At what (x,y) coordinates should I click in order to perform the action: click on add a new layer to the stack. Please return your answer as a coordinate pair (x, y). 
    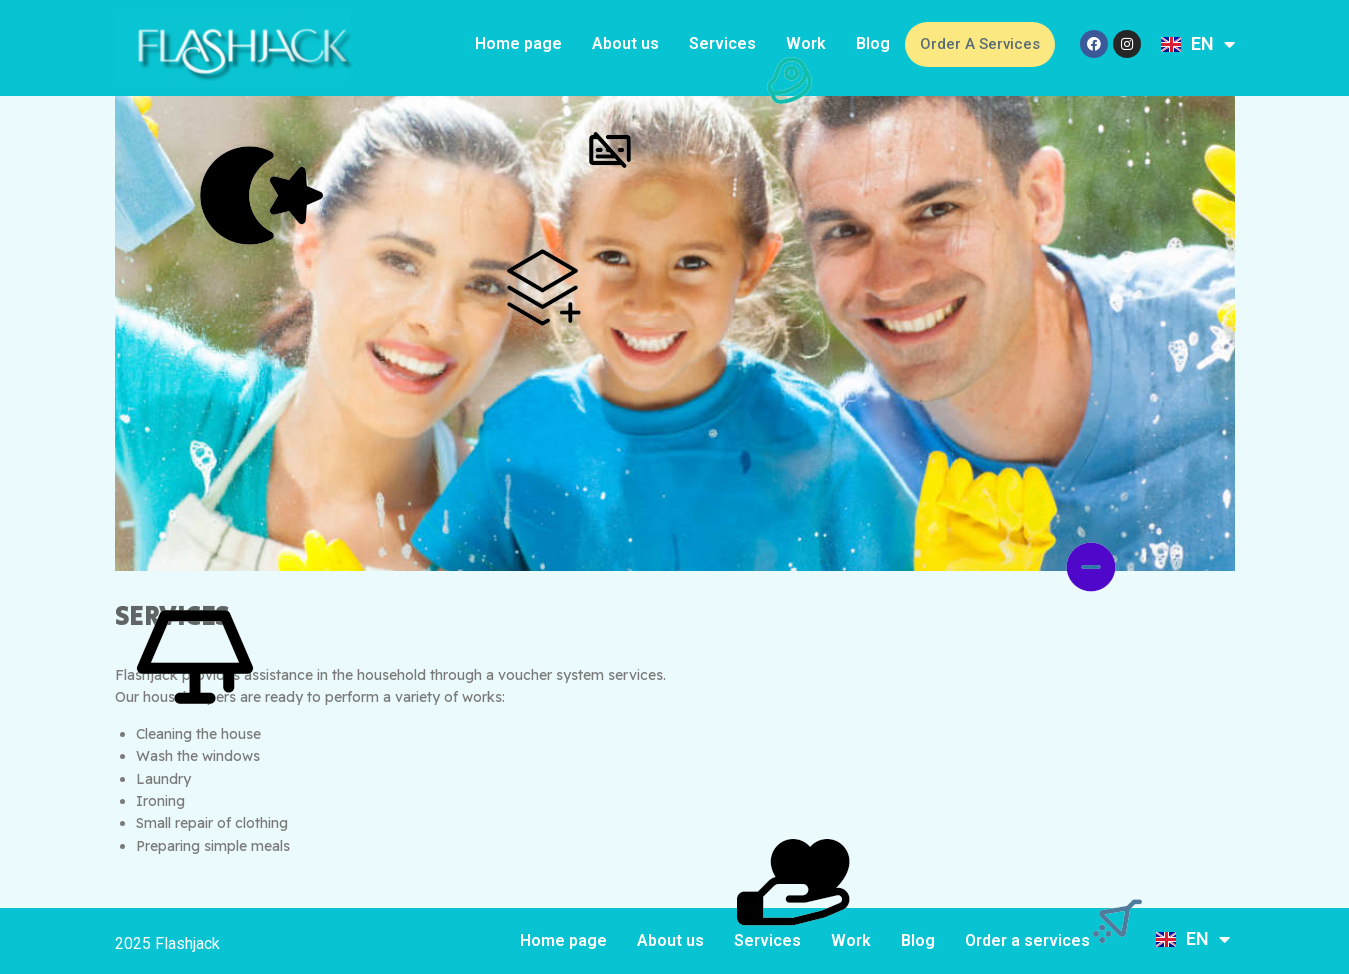
    Looking at the image, I should click on (542, 287).